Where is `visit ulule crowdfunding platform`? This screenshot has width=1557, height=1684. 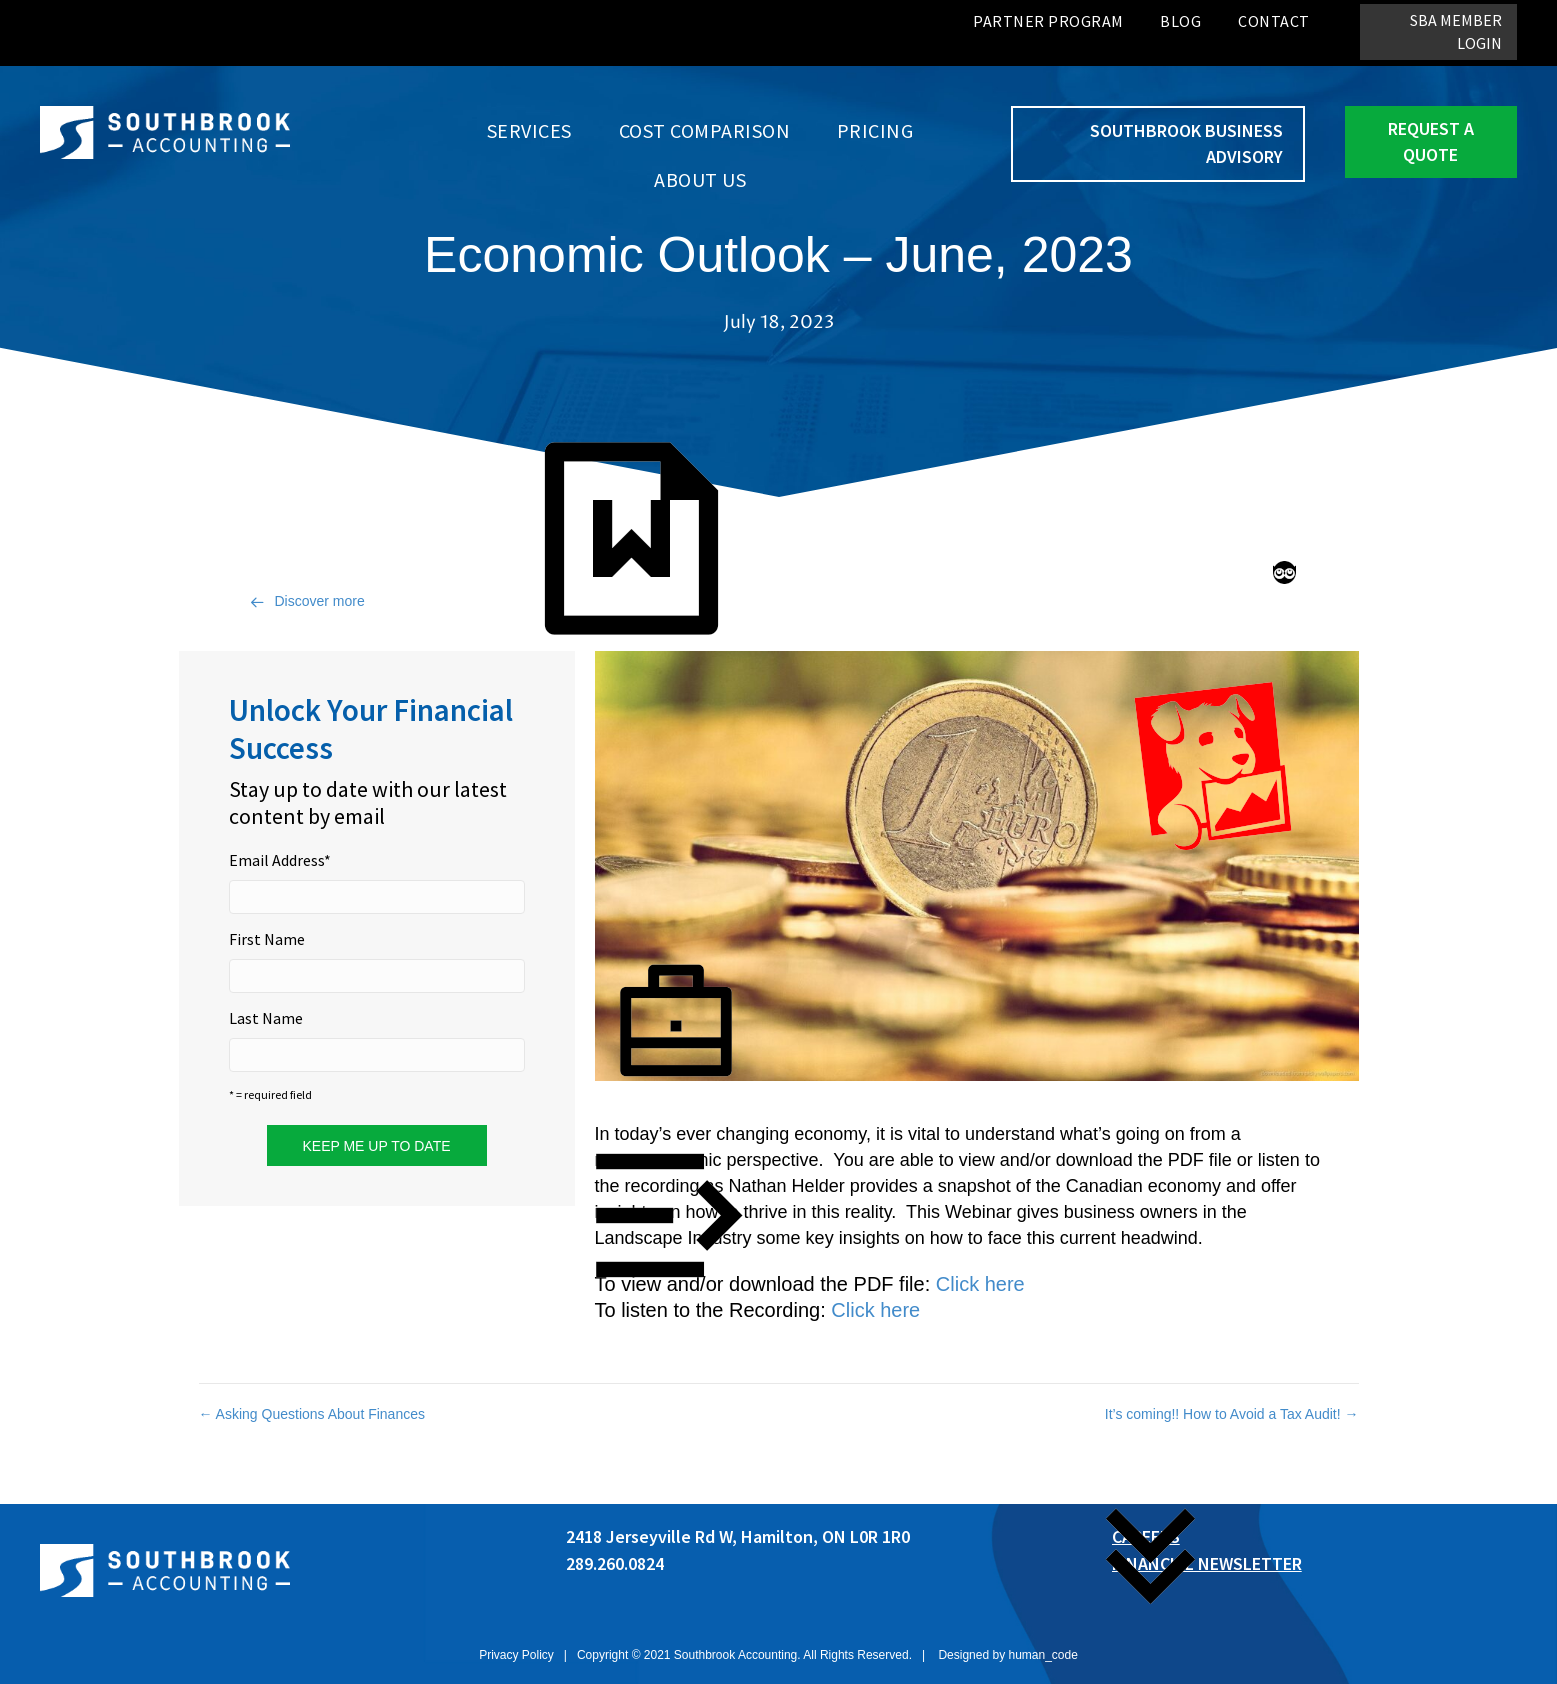 visit ulule crowdfunding platform is located at coordinates (1284, 572).